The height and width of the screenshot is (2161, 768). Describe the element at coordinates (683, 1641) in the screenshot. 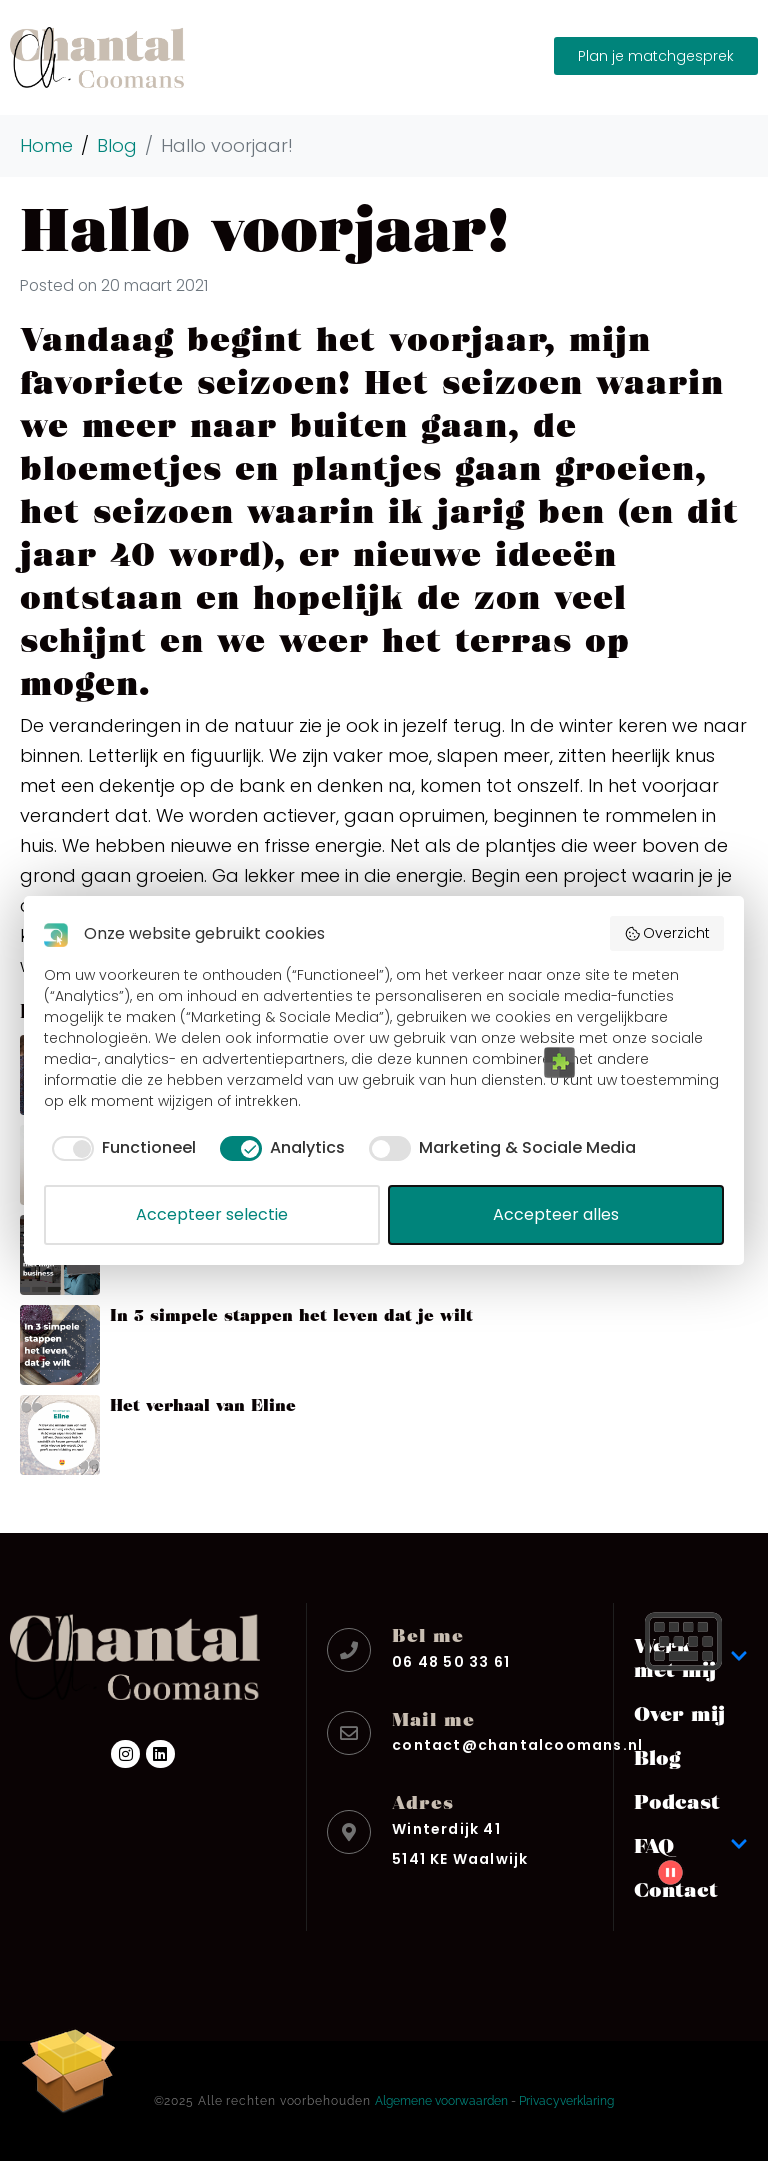

I see `open keyboard settings` at that location.